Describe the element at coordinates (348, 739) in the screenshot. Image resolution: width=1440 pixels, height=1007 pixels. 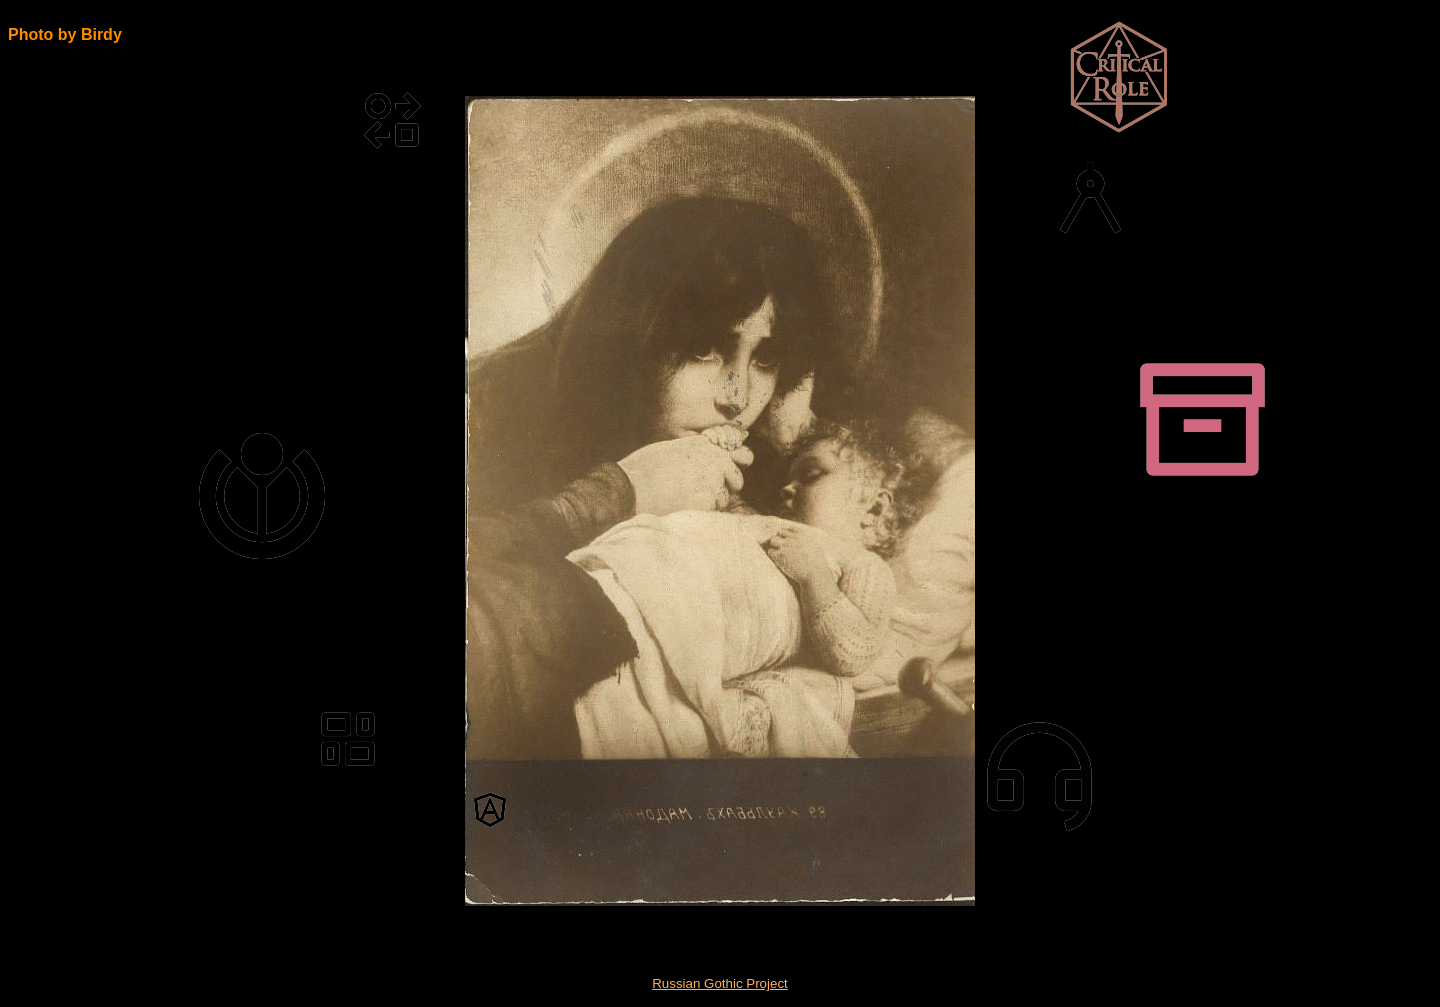
I see `access the dashboard or control panel` at that location.